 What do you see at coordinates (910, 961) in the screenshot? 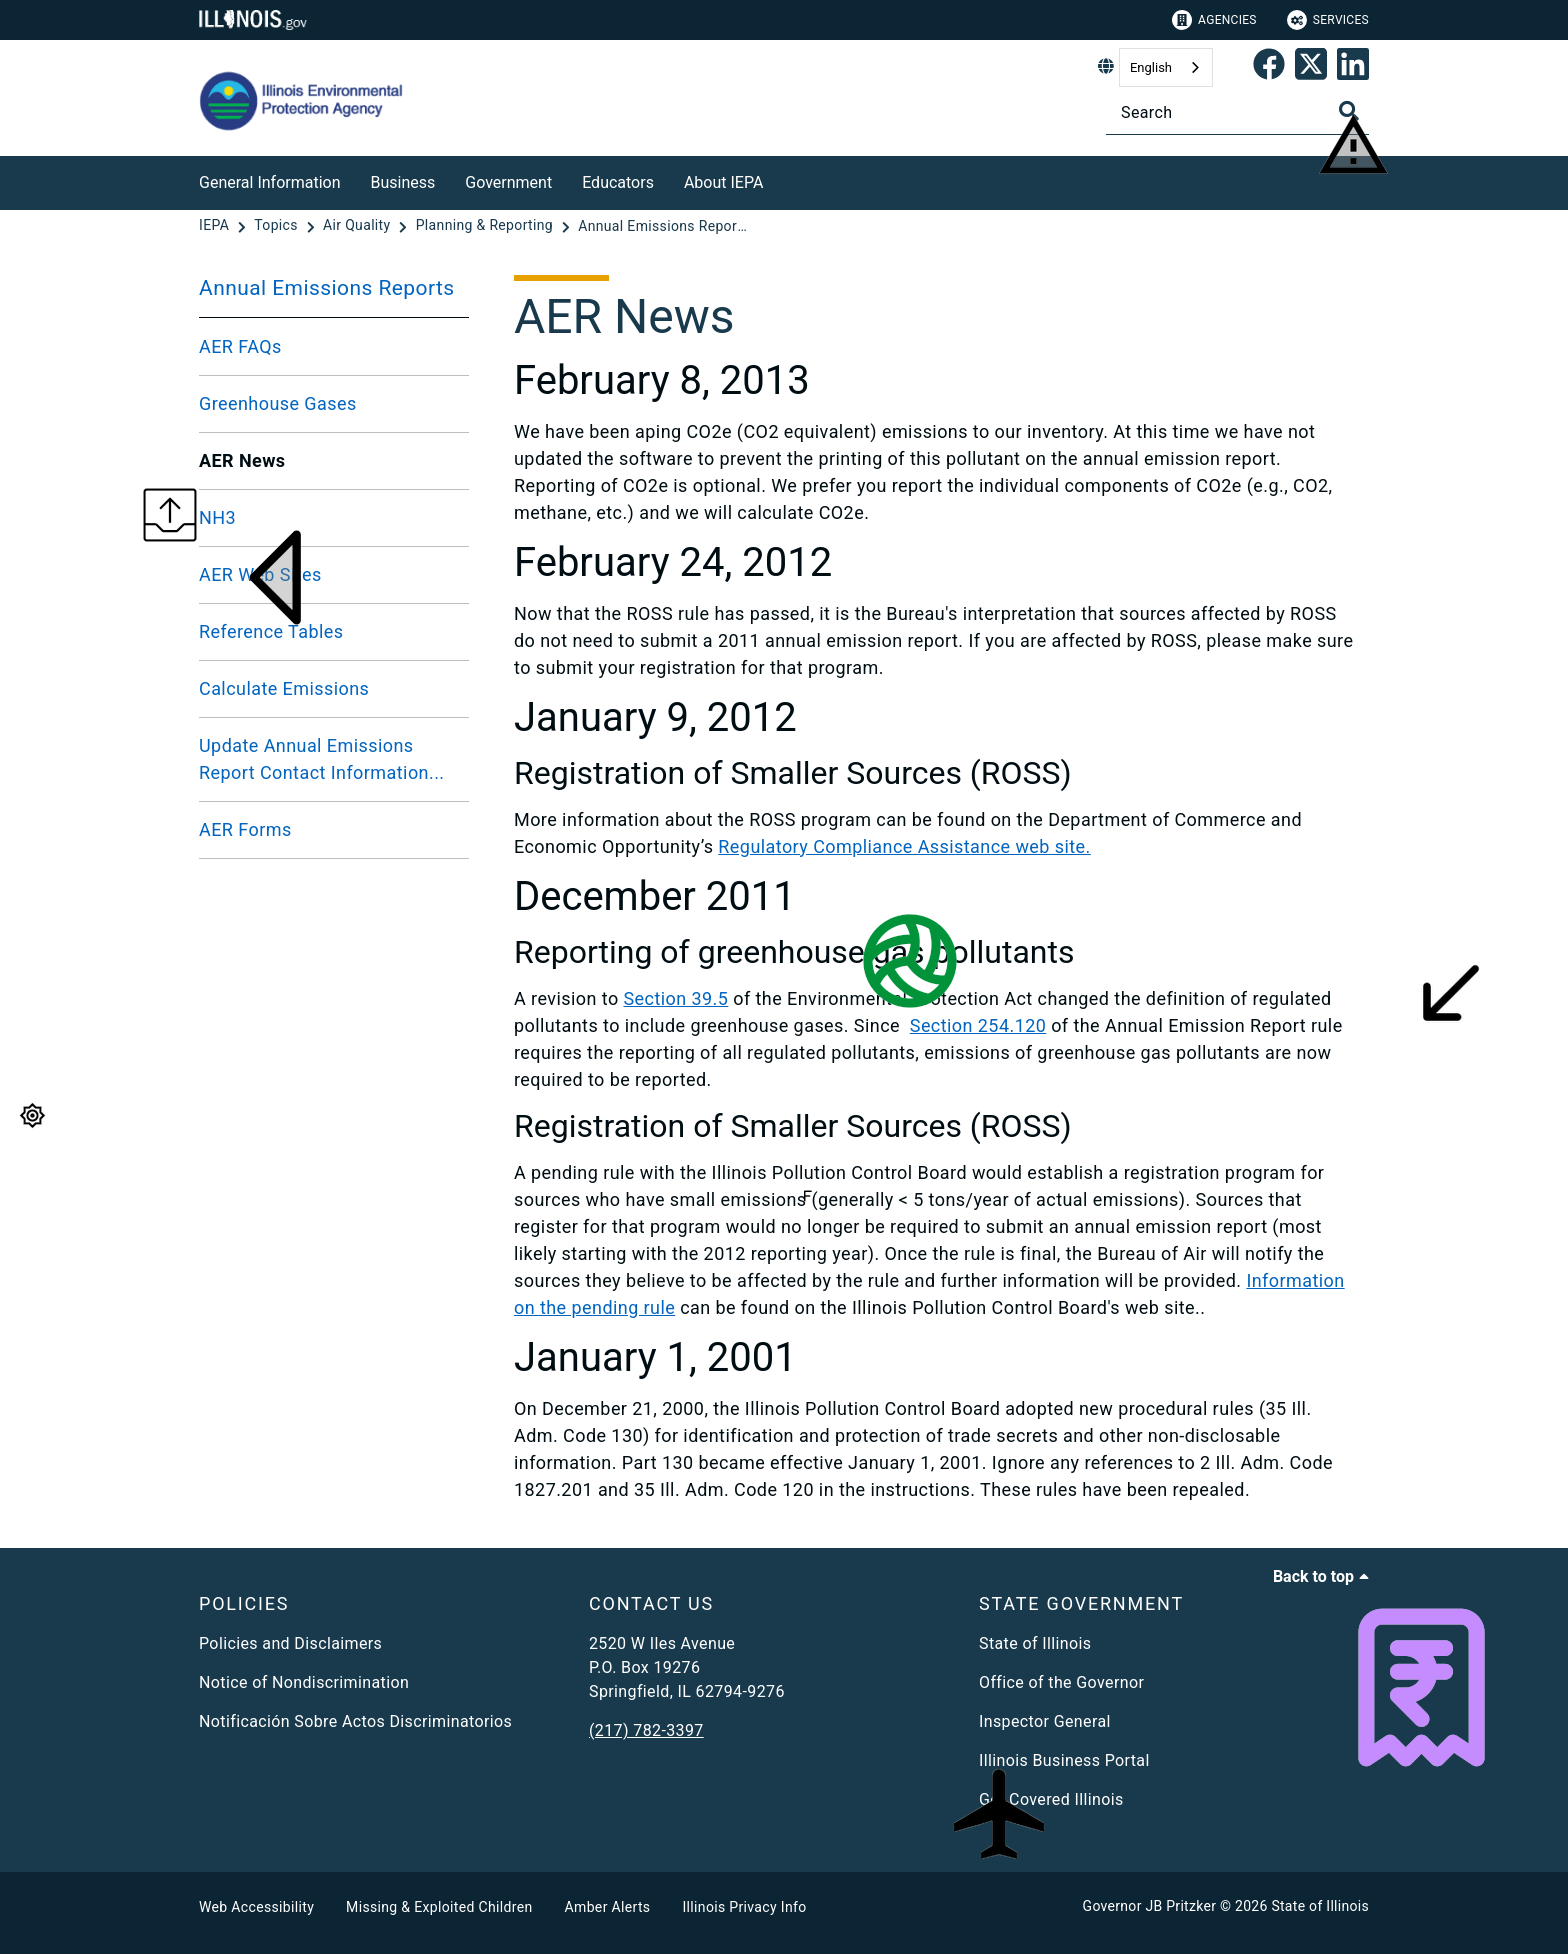
I see `access volleyball or beach sports content` at bounding box center [910, 961].